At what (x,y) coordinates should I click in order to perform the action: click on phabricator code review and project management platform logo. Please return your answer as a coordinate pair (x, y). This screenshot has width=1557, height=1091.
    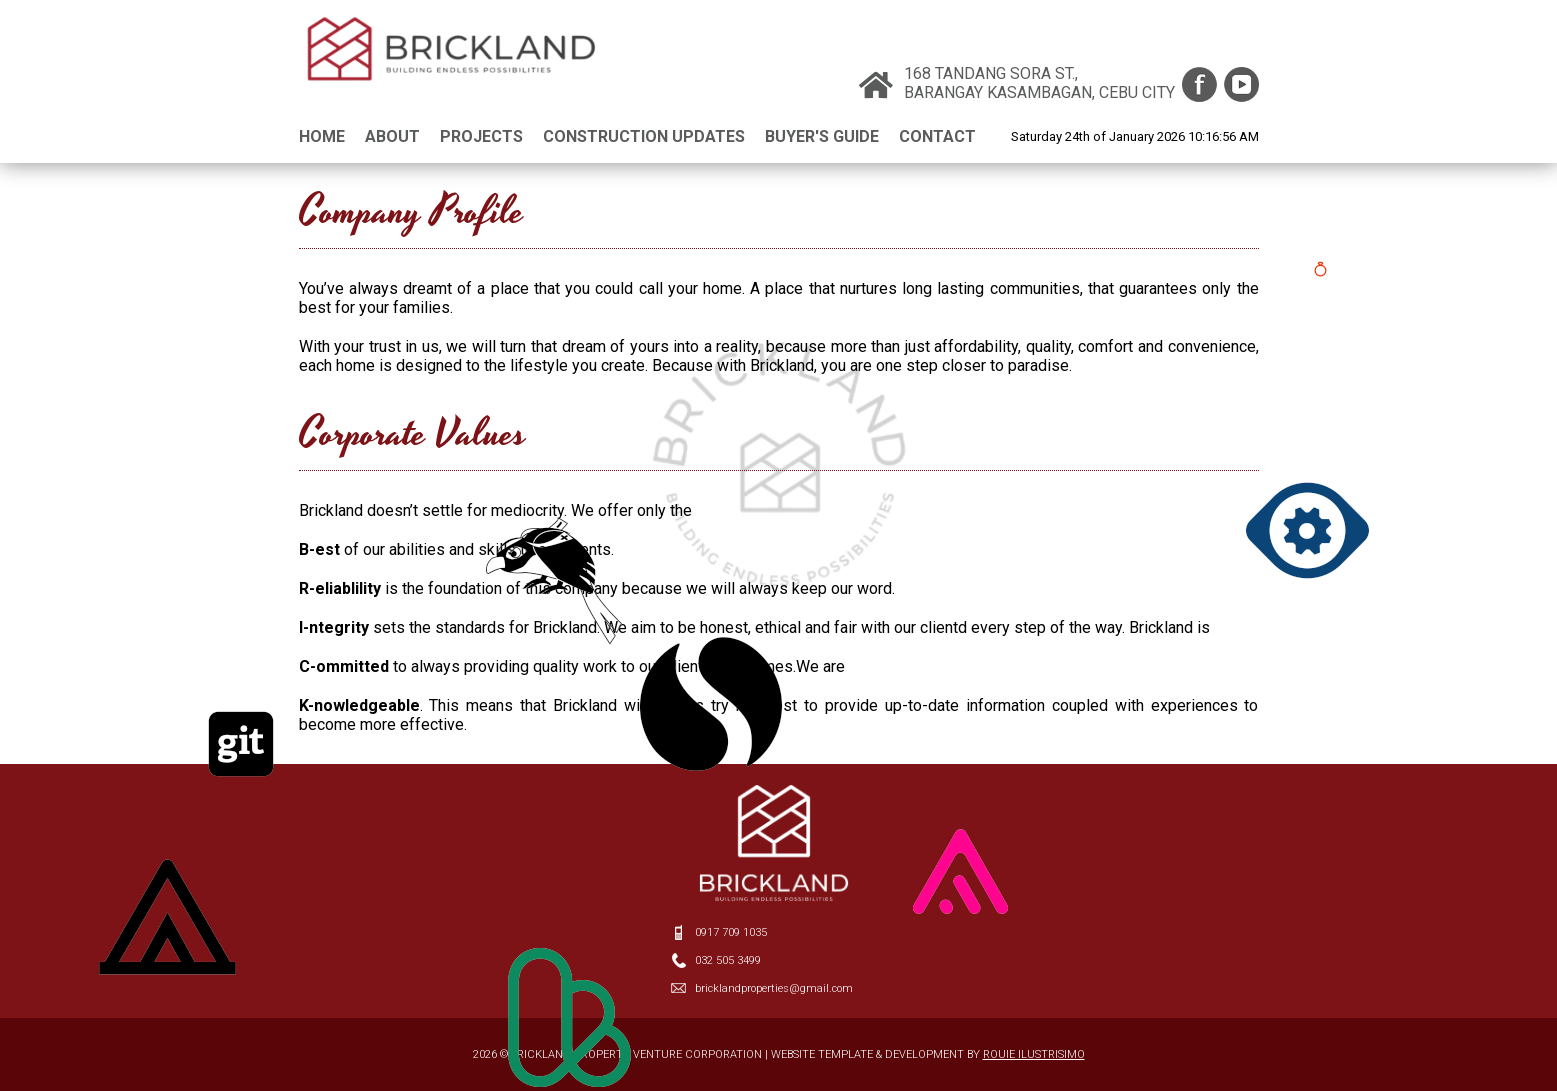
    Looking at the image, I should click on (1307, 530).